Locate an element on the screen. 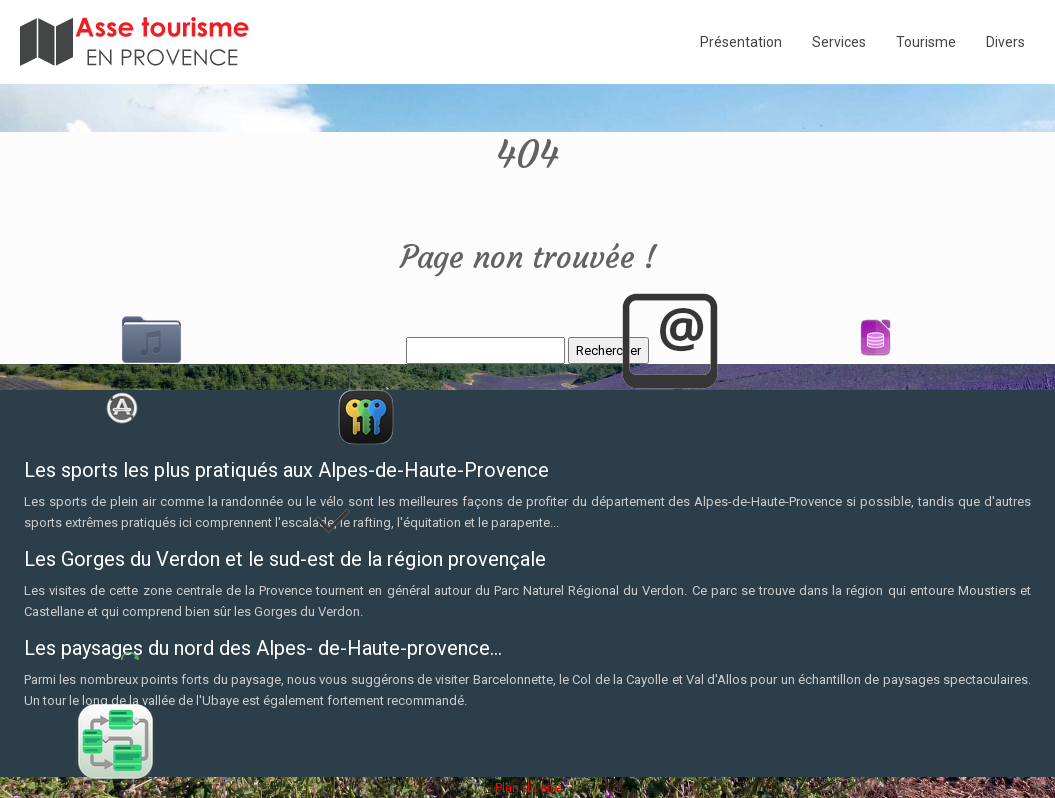 This screenshot has height=798, width=1055. mark a task as complete is located at coordinates (332, 521).